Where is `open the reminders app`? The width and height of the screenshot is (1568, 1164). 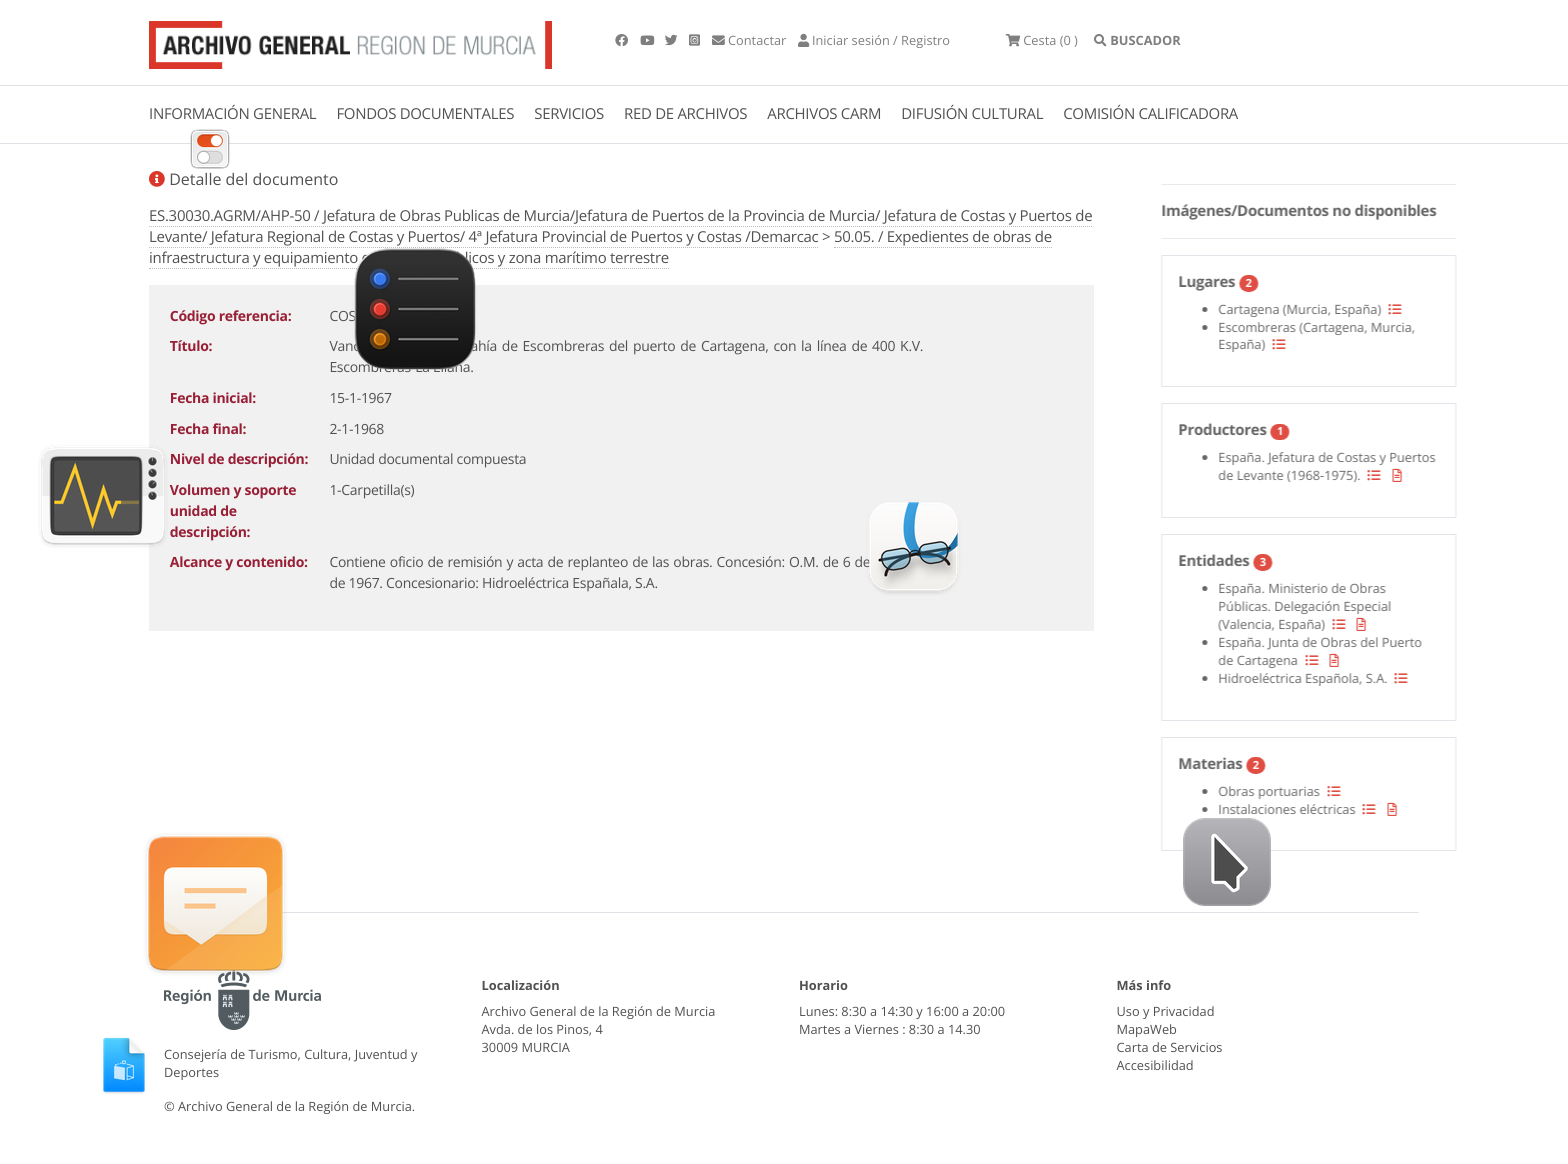
open the reminders app is located at coordinates (415, 309).